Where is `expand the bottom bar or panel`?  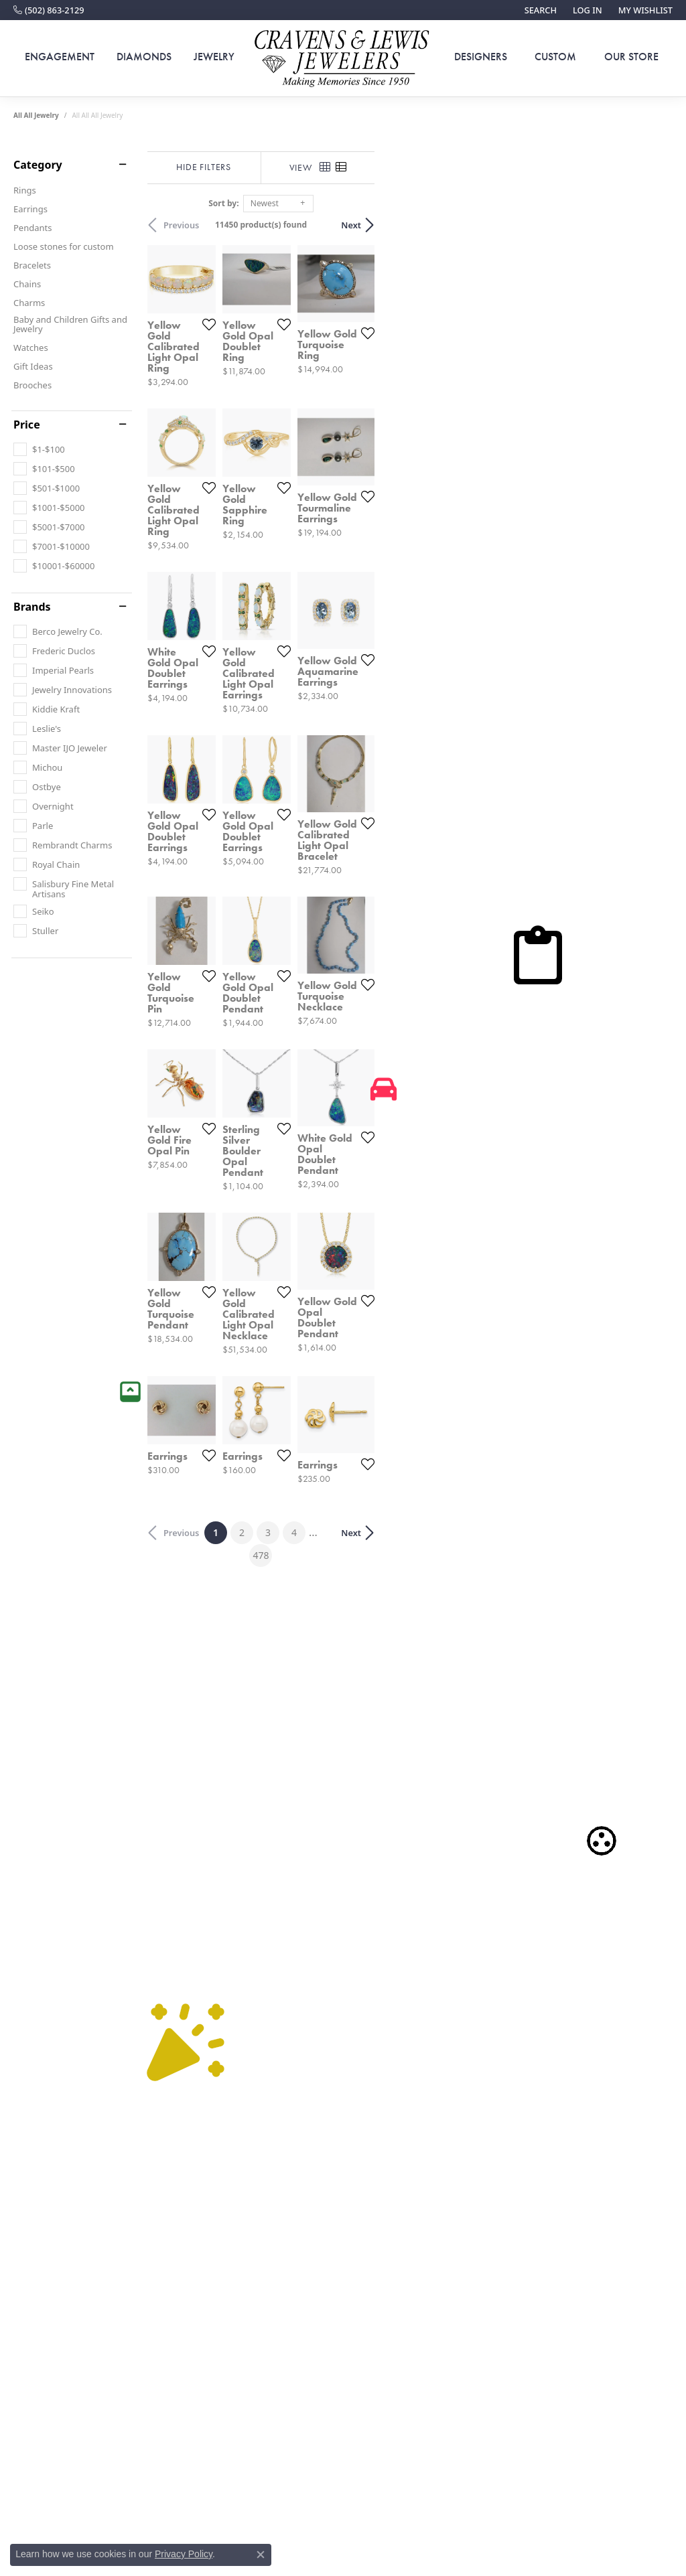 expand the bottom bar or panel is located at coordinates (130, 1391).